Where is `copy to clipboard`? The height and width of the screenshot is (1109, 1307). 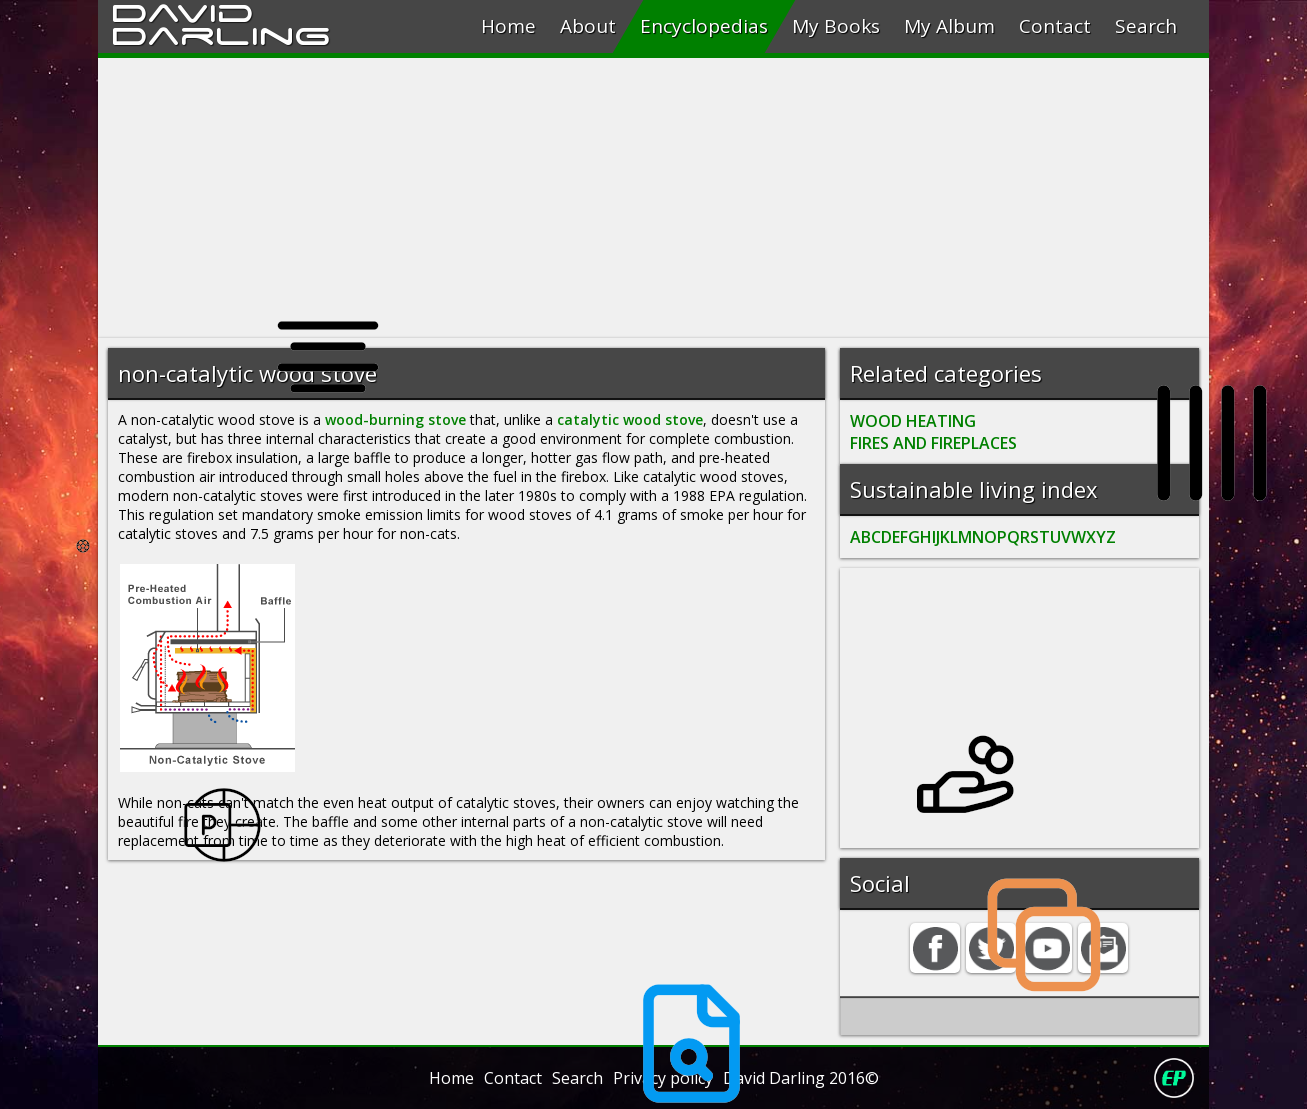 copy to clipboard is located at coordinates (1044, 935).